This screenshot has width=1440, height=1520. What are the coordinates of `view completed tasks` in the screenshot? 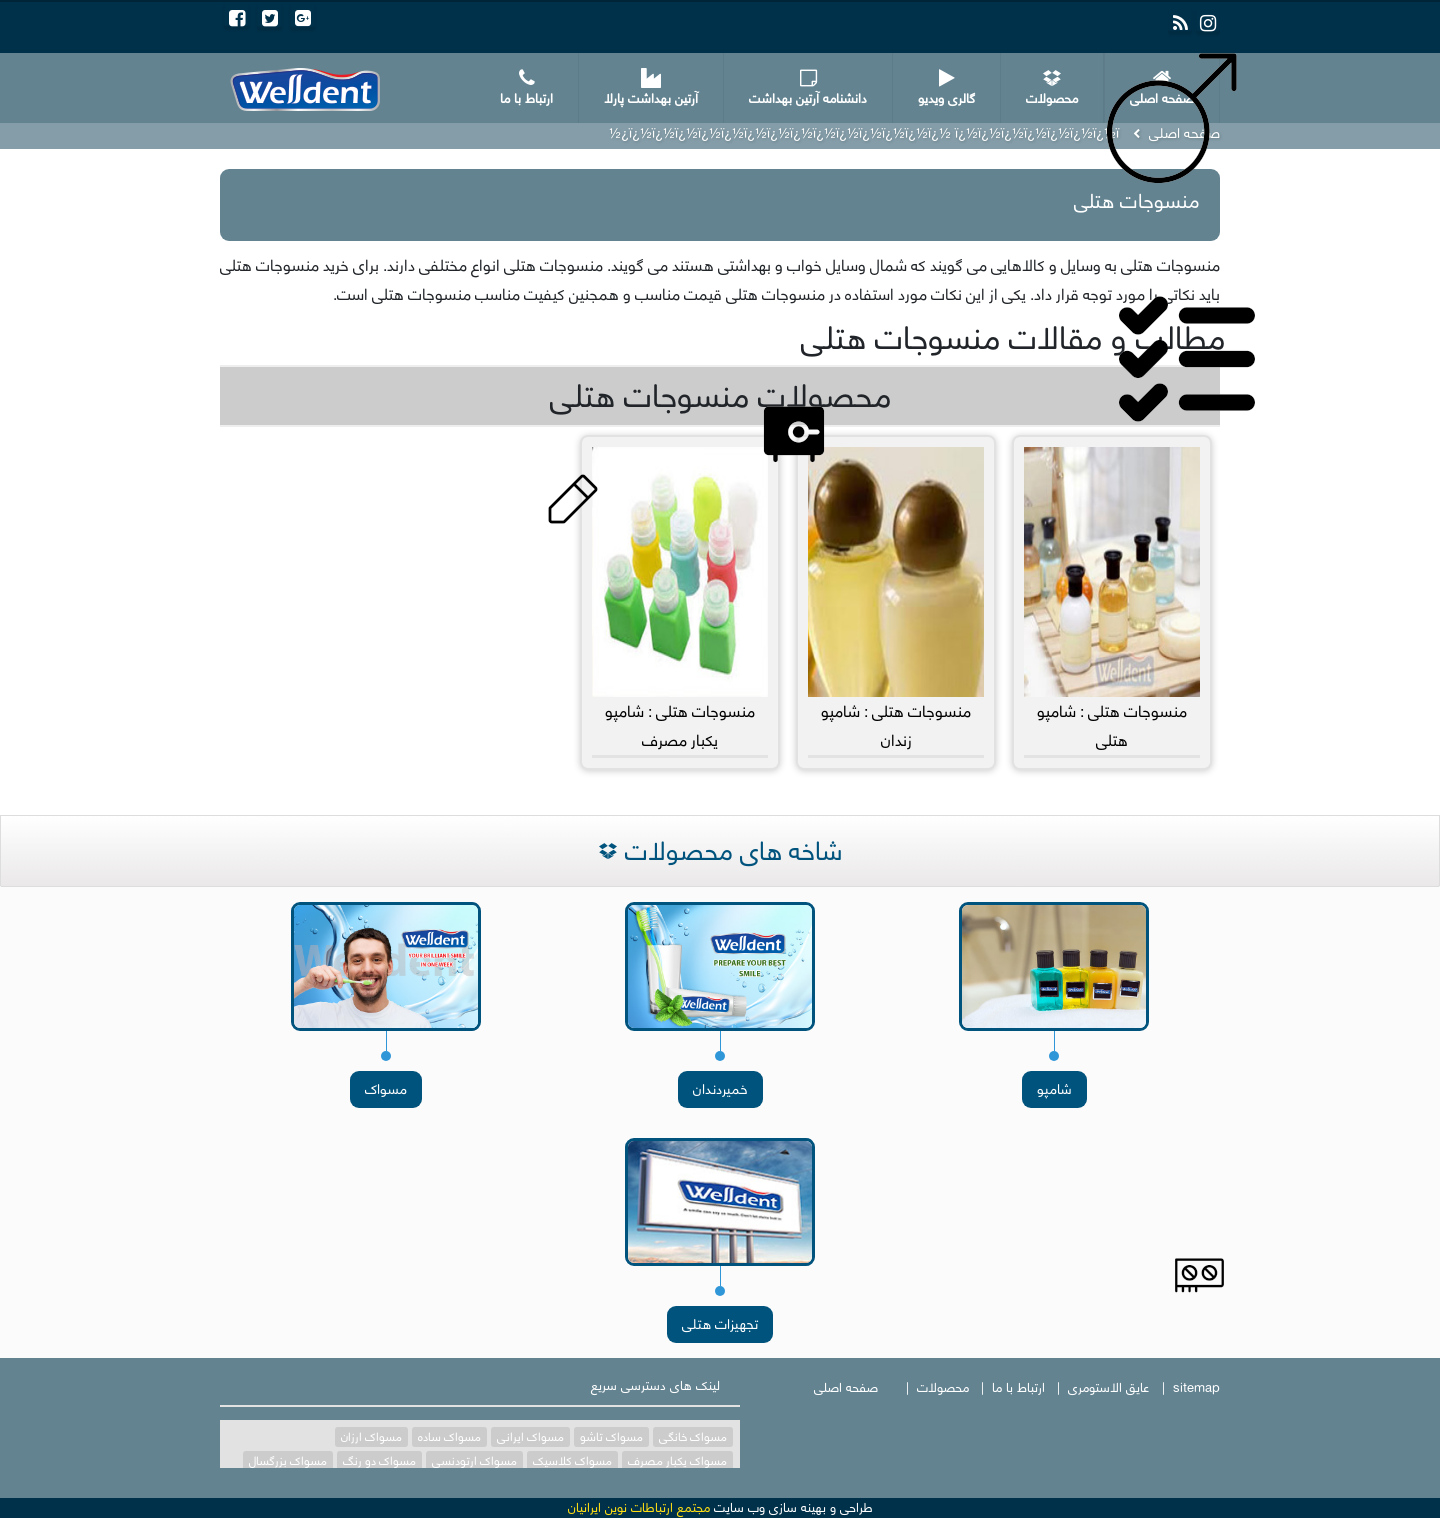 It's located at (1187, 359).